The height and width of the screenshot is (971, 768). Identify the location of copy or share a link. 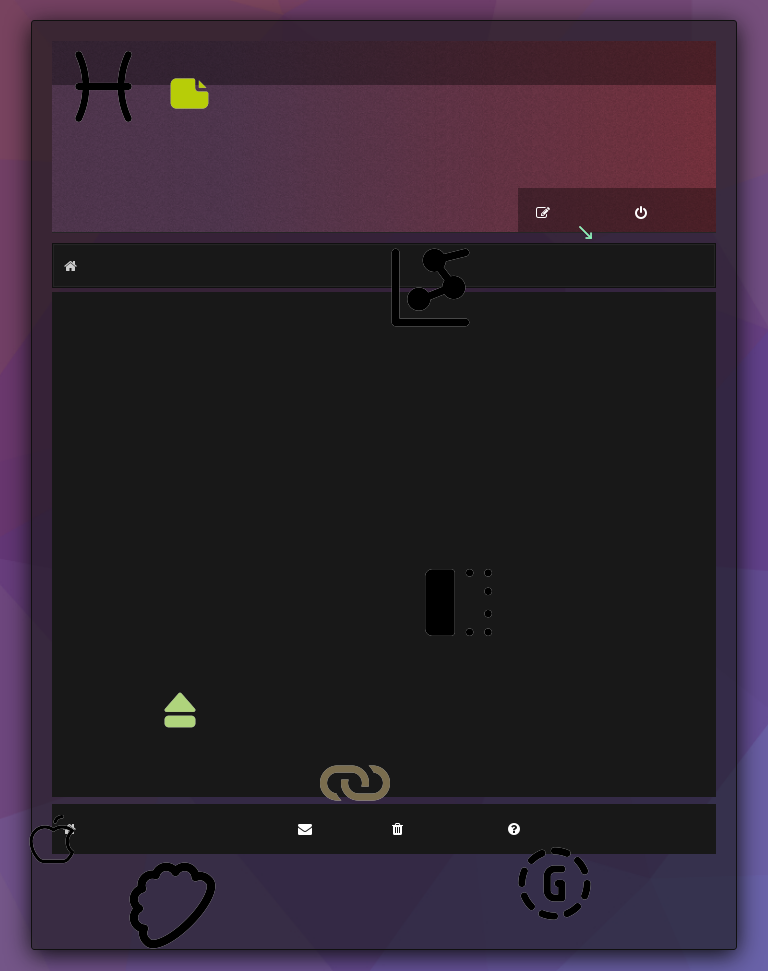
(355, 783).